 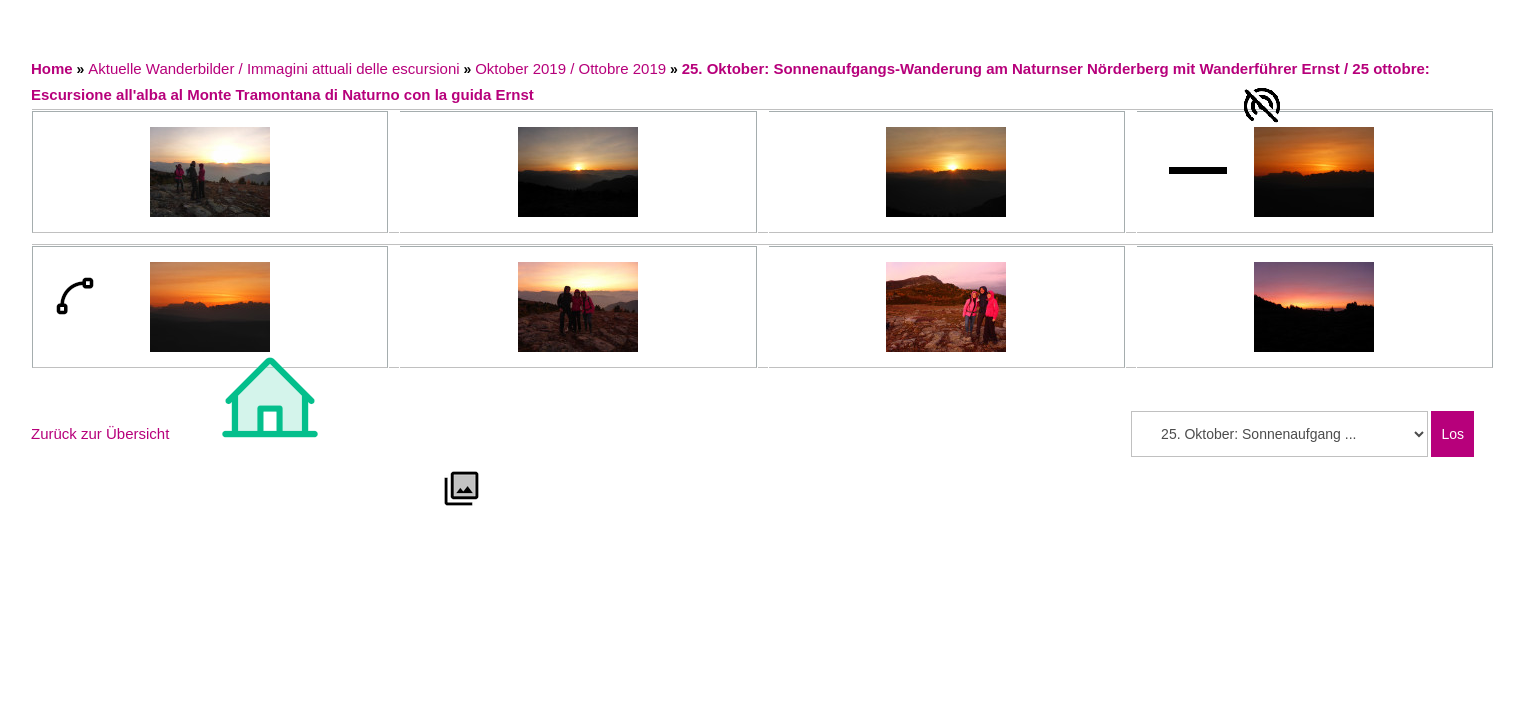 I want to click on apply filters to images or photos, so click(x=461, y=488).